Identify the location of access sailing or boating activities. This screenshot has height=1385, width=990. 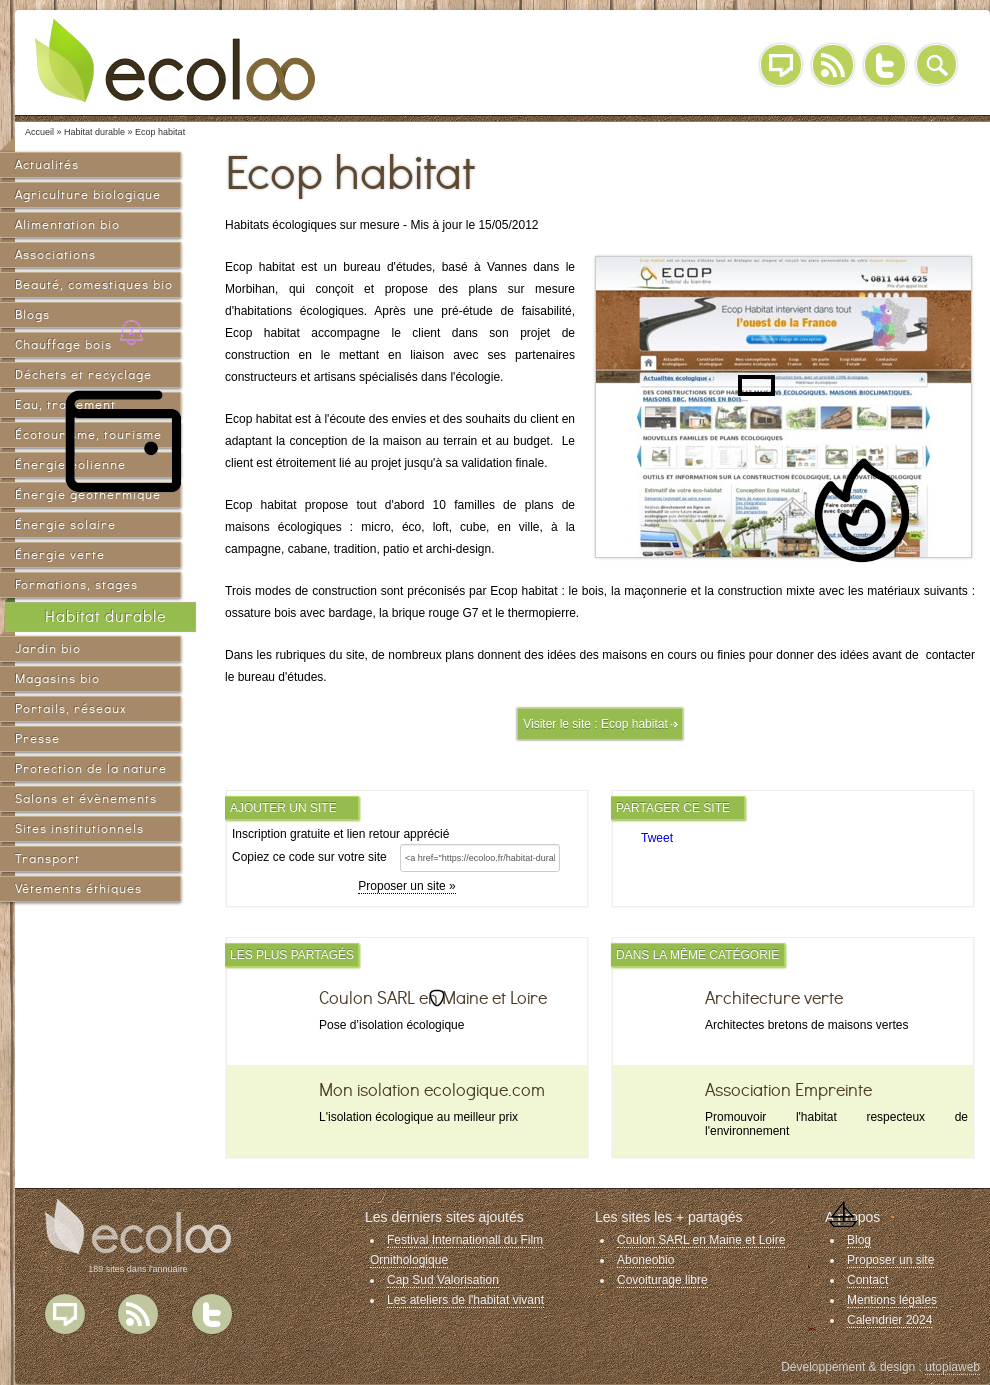
(843, 1216).